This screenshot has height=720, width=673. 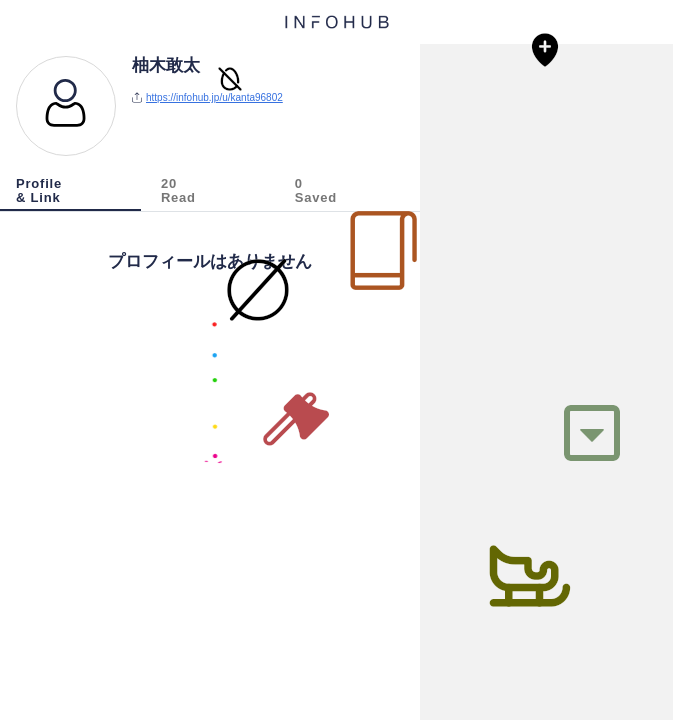 What do you see at coordinates (528, 576) in the screenshot?
I see `seasonal holiday theme or decoration` at bounding box center [528, 576].